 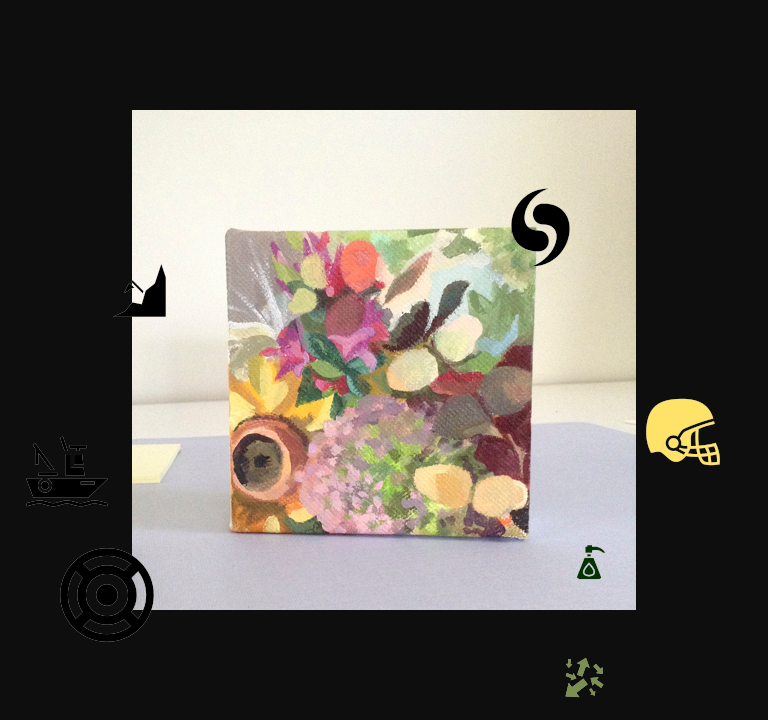 What do you see at coordinates (683, 432) in the screenshot?
I see `access american football content or games` at bounding box center [683, 432].